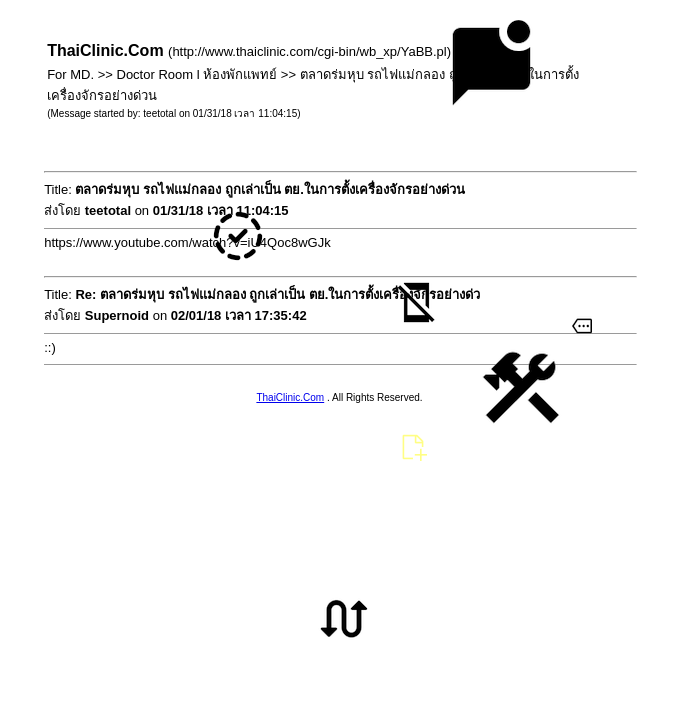  I want to click on swap or switch between active calls, so click(344, 620).